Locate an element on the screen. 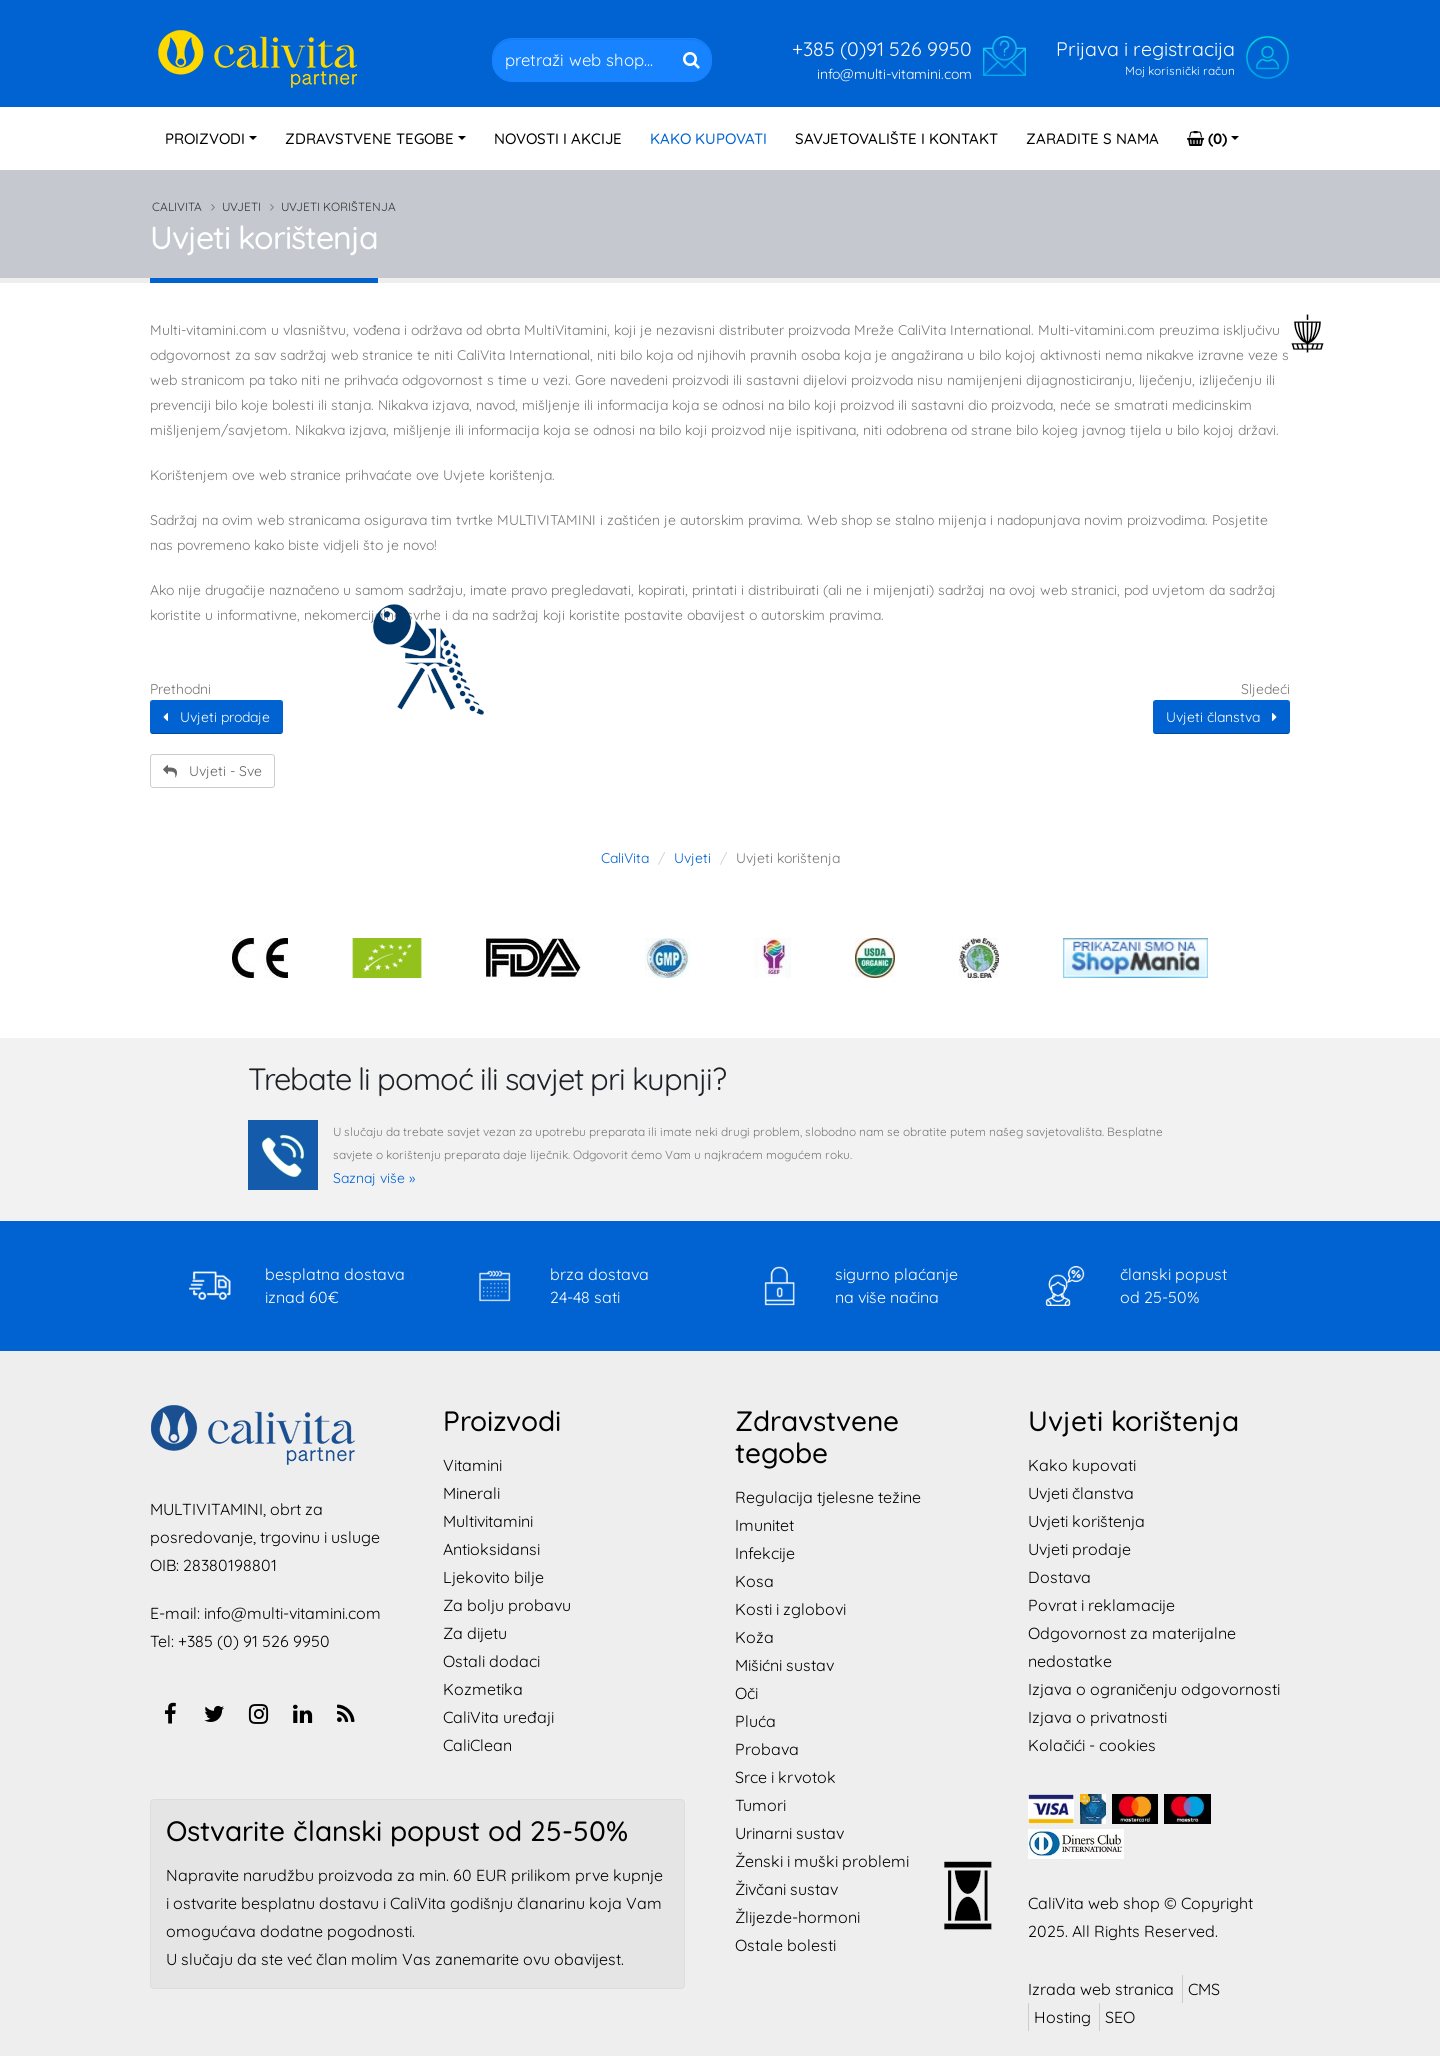 This screenshot has height=2056, width=1440. access disc golf course information is located at coordinates (1307, 333).